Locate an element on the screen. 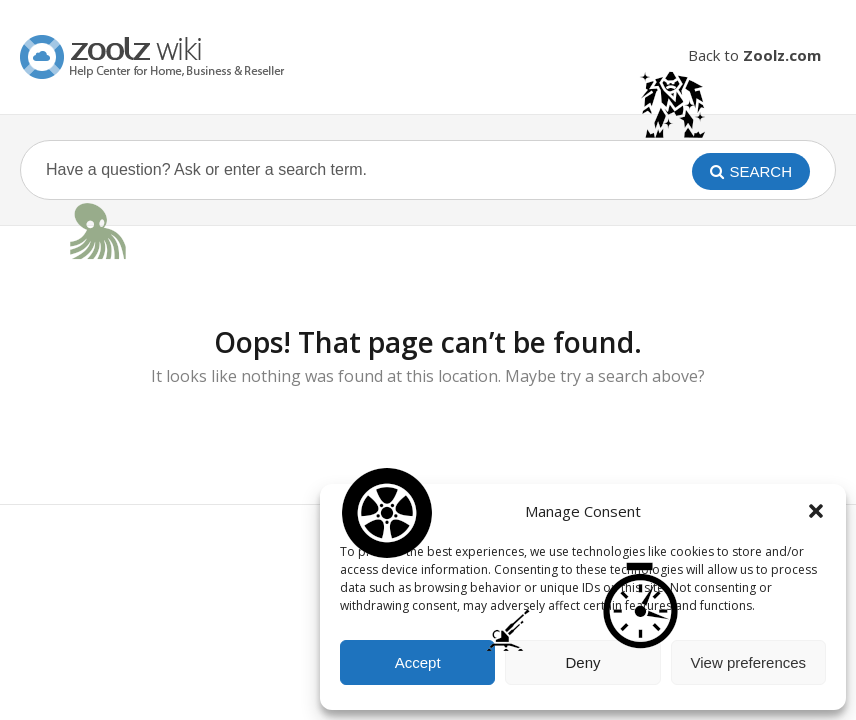 This screenshot has width=856, height=720. ice golem character or unit in a game is located at coordinates (672, 104).